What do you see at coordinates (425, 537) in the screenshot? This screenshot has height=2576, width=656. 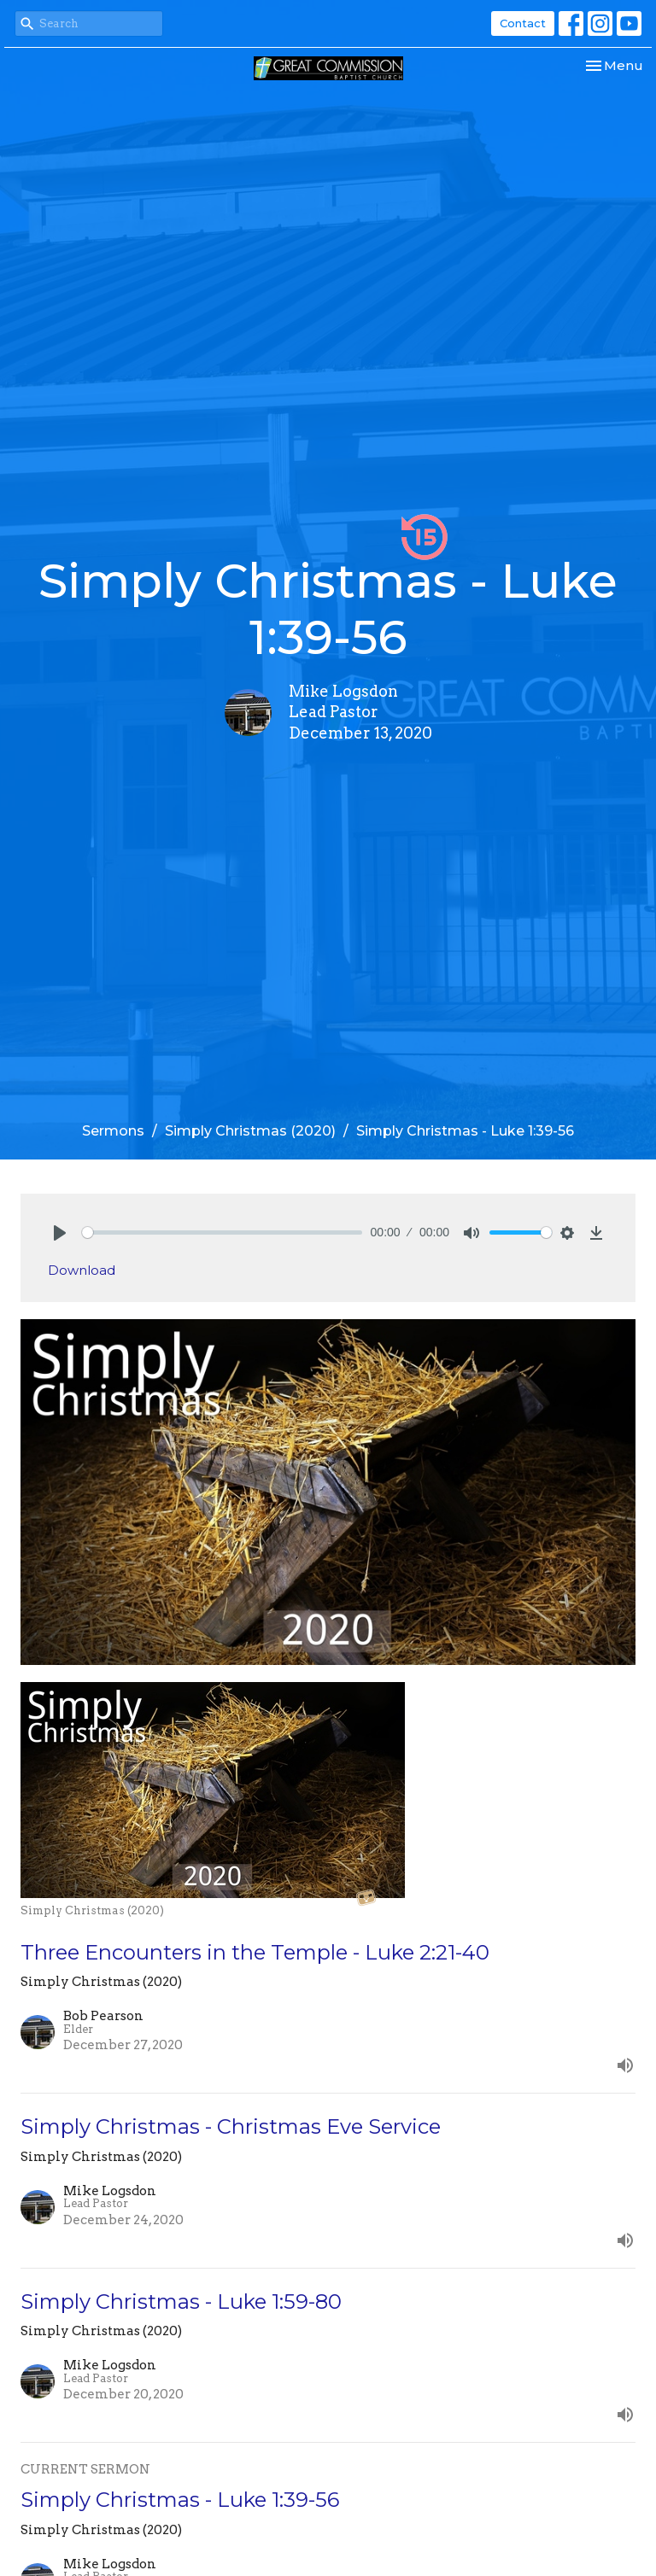 I see `rewind 15 seconds` at bounding box center [425, 537].